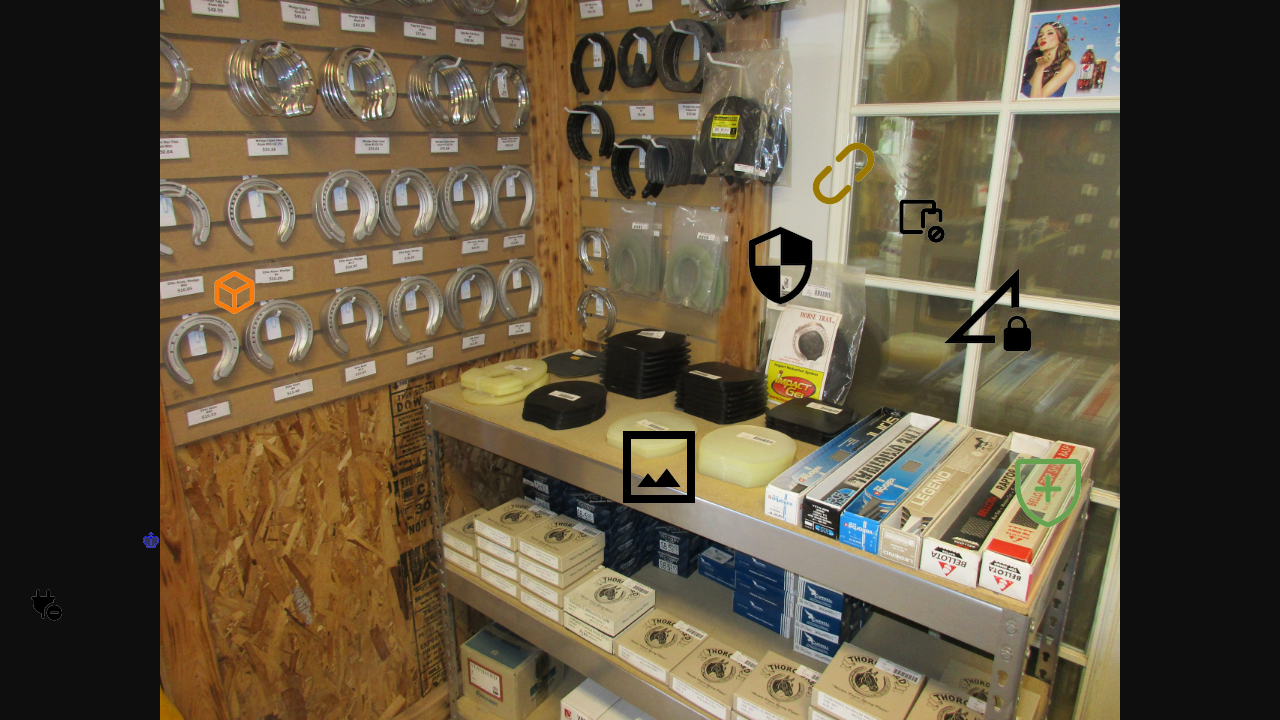 The width and height of the screenshot is (1280, 720). Describe the element at coordinates (151, 541) in the screenshot. I see `indicates premium or royal status` at that location.